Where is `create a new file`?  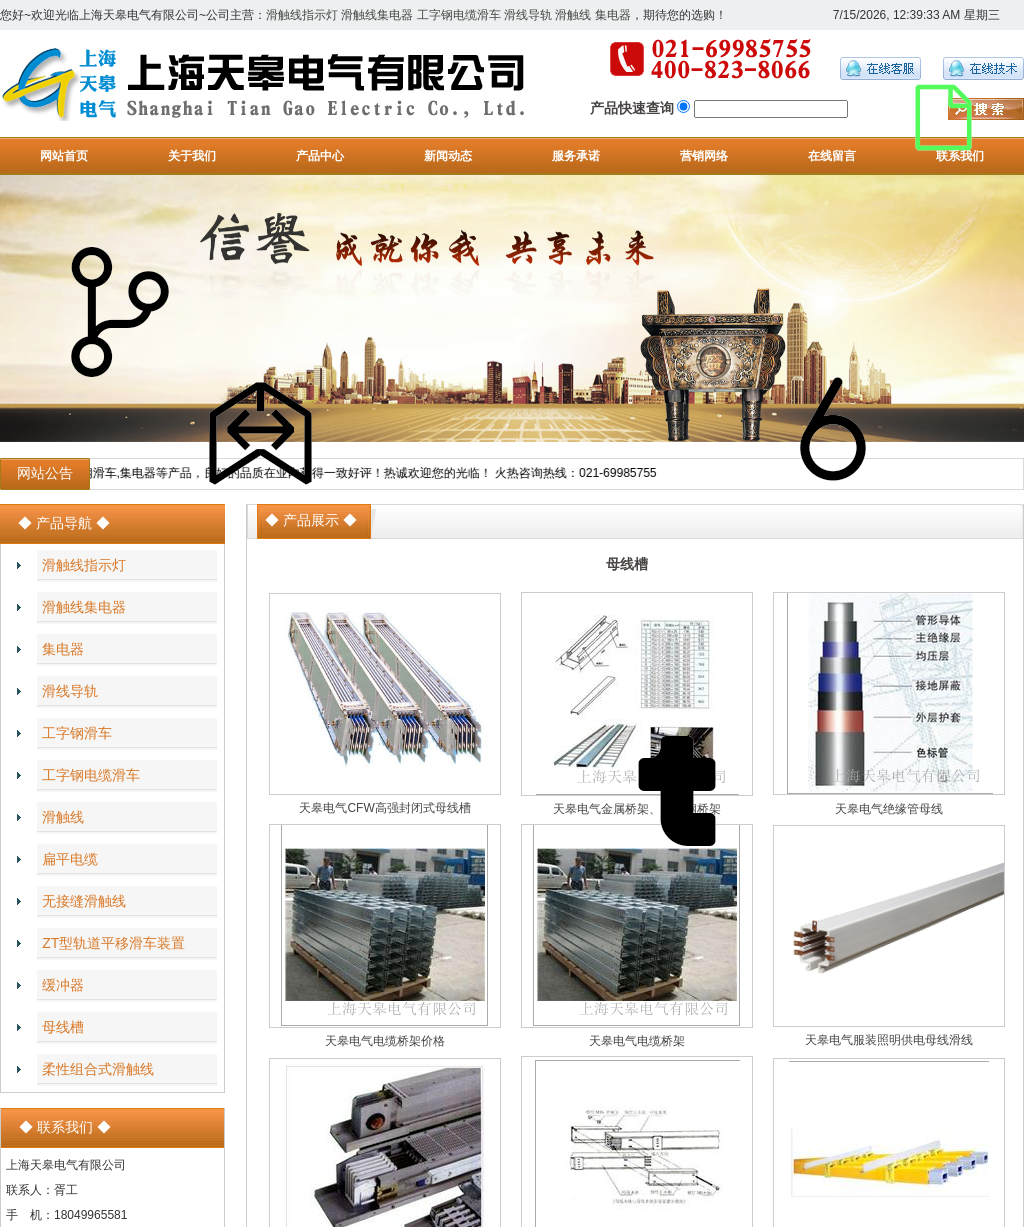 create a new file is located at coordinates (943, 117).